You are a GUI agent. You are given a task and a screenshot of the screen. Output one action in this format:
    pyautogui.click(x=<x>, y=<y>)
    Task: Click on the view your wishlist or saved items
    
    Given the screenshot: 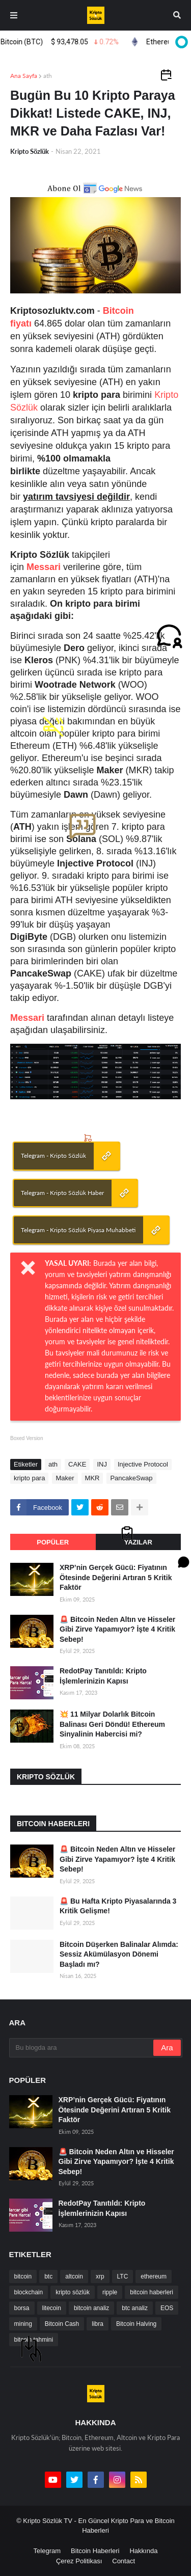 What is the action you would take?
    pyautogui.click(x=88, y=1138)
    